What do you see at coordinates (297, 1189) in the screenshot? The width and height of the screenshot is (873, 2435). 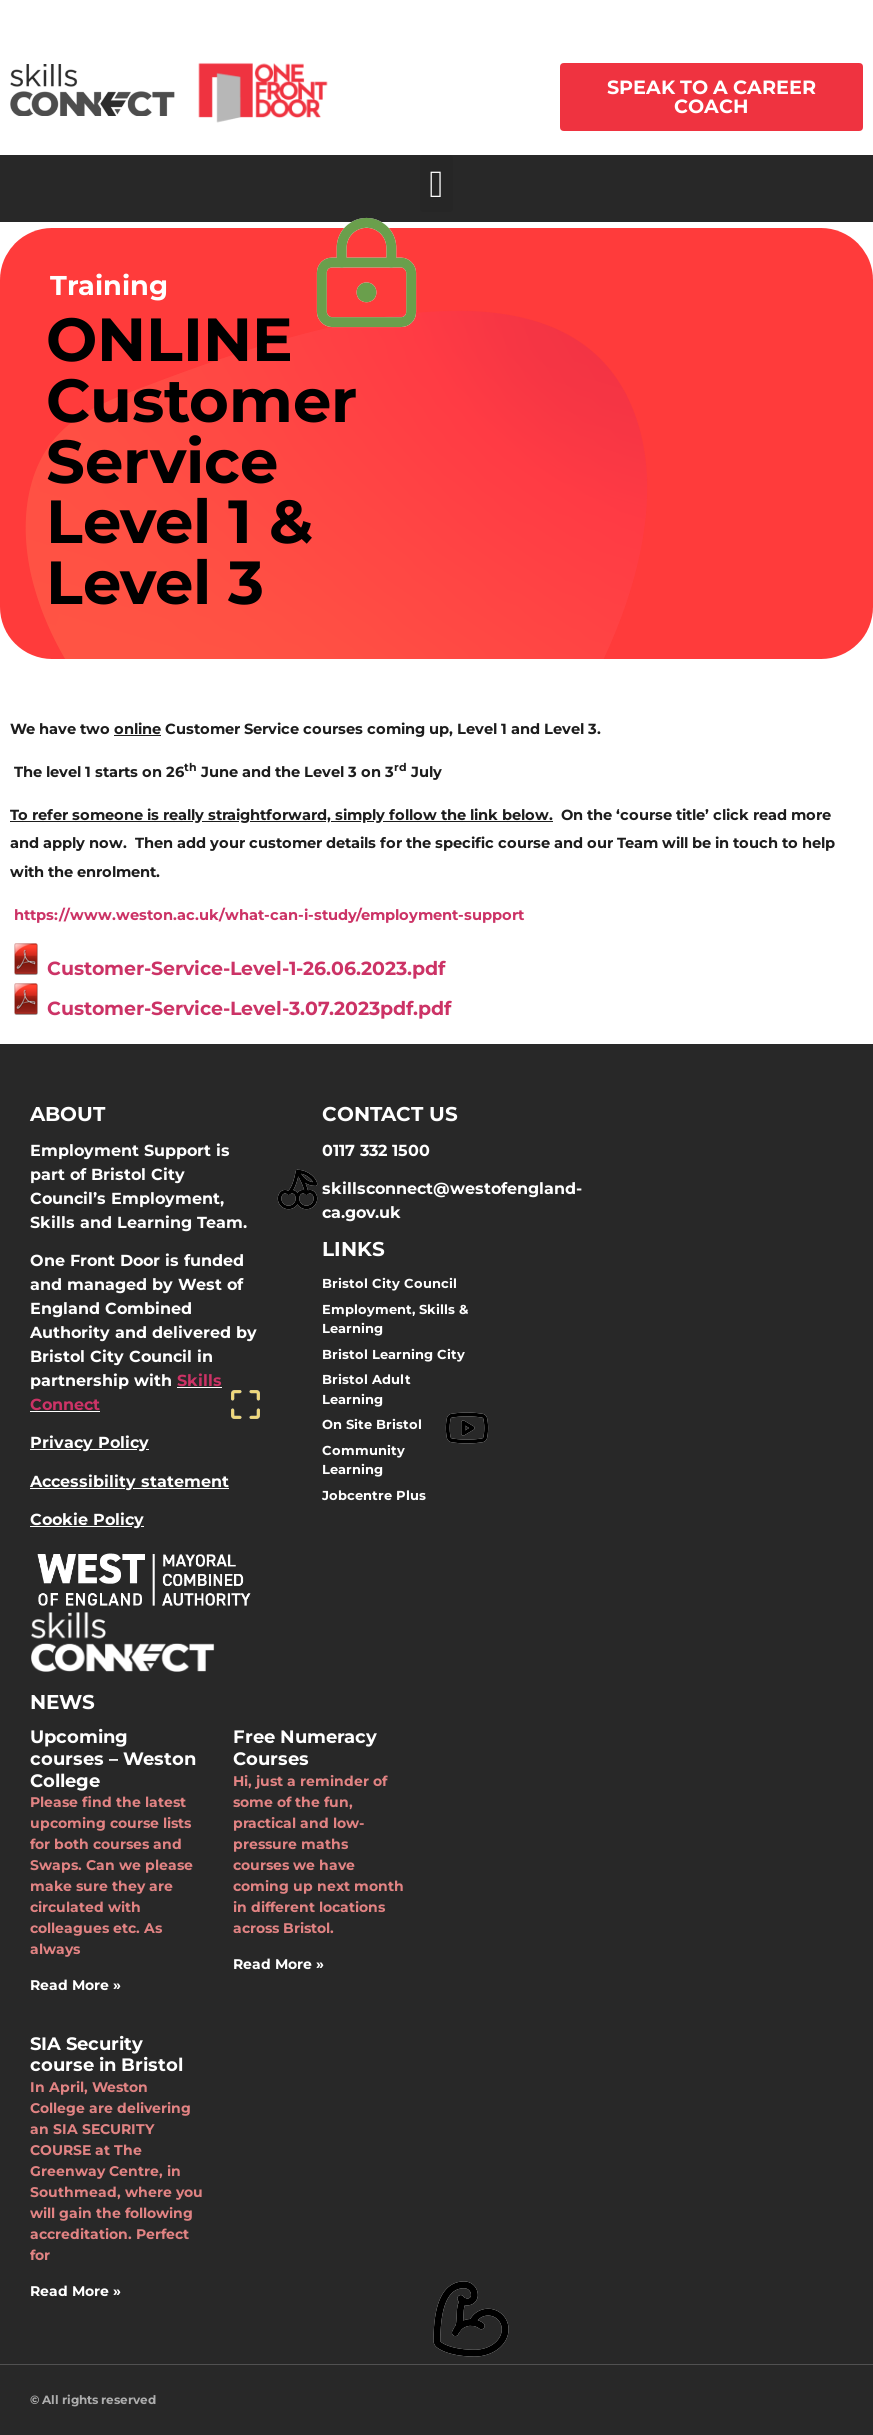 I see `indicates fruit or food category` at bounding box center [297, 1189].